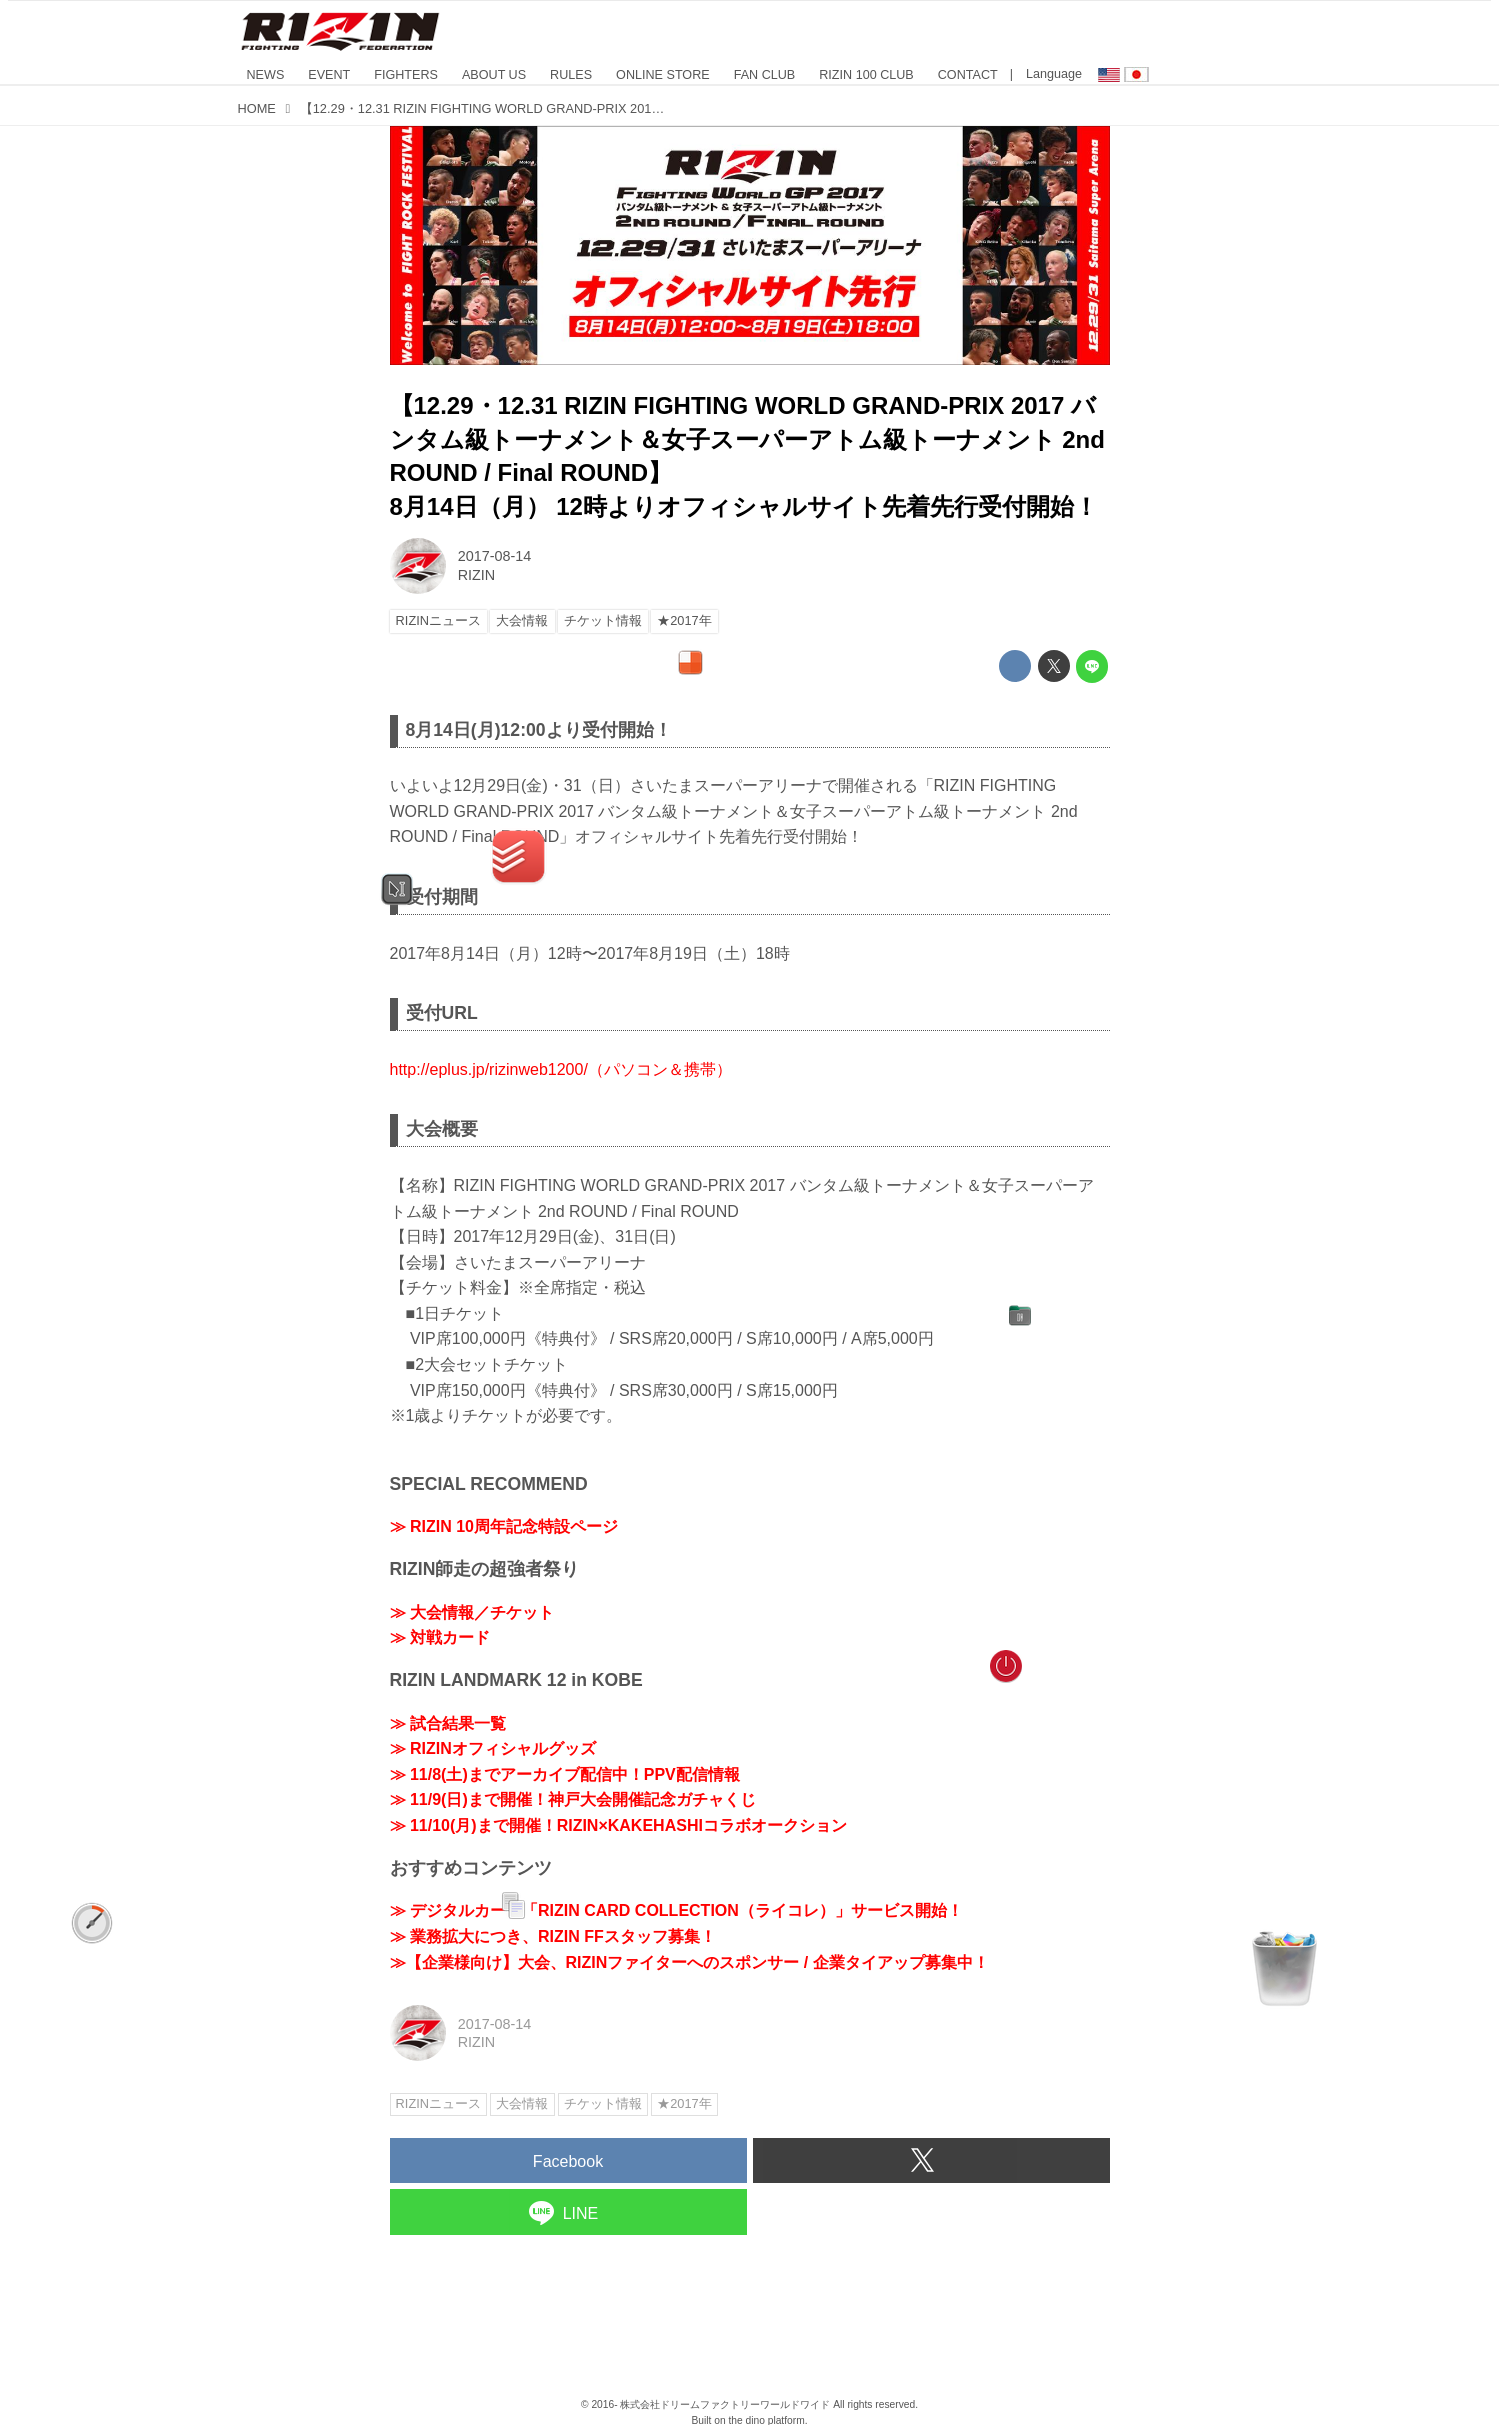 The width and height of the screenshot is (1499, 2425). What do you see at coordinates (513, 1905) in the screenshot?
I see `copy selected content to clipboard` at bounding box center [513, 1905].